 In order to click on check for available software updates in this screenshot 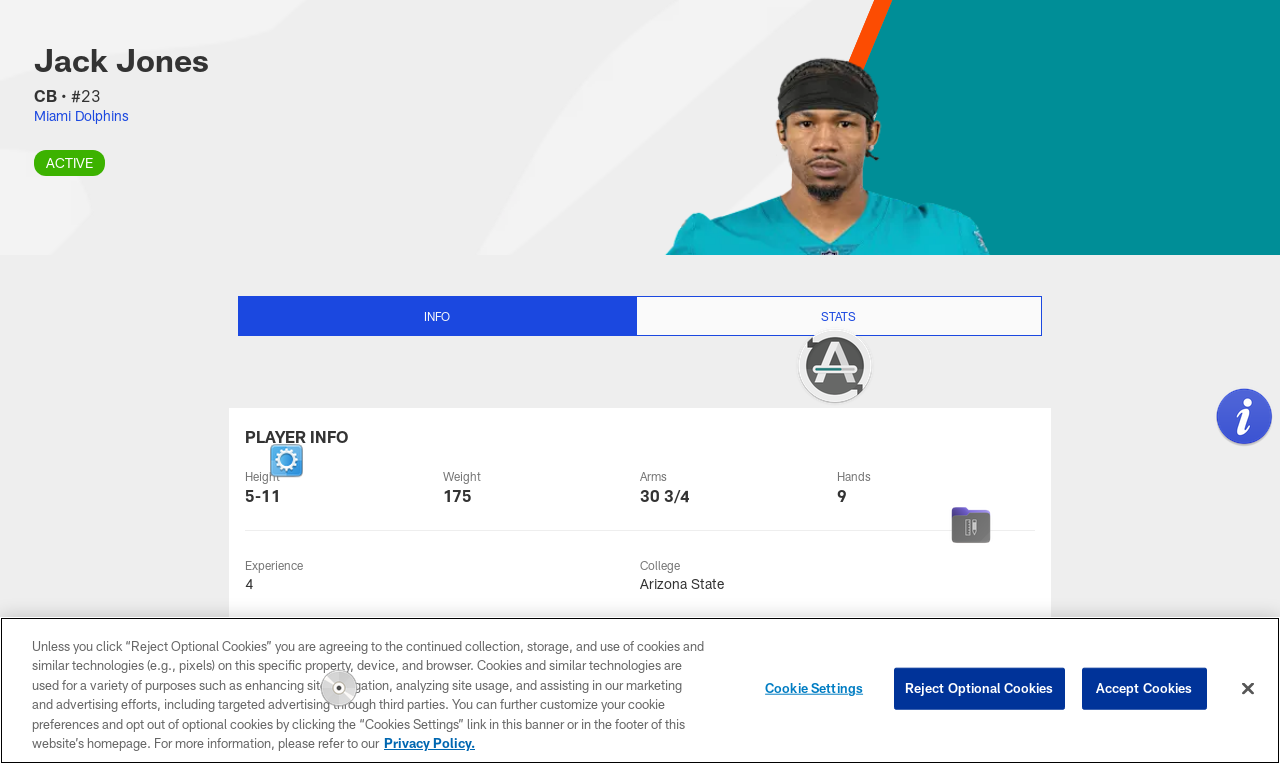, I will do `click(835, 366)`.